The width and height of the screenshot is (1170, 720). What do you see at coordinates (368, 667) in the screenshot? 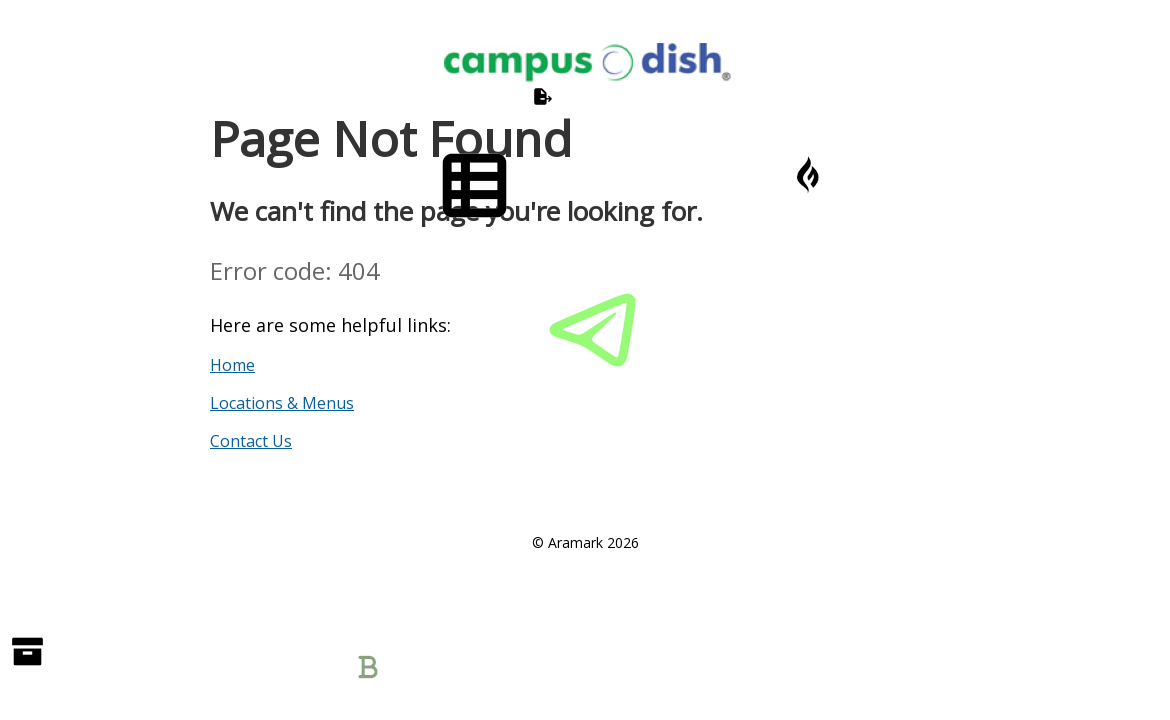
I see `apply bold formatting to selected text` at bounding box center [368, 667].